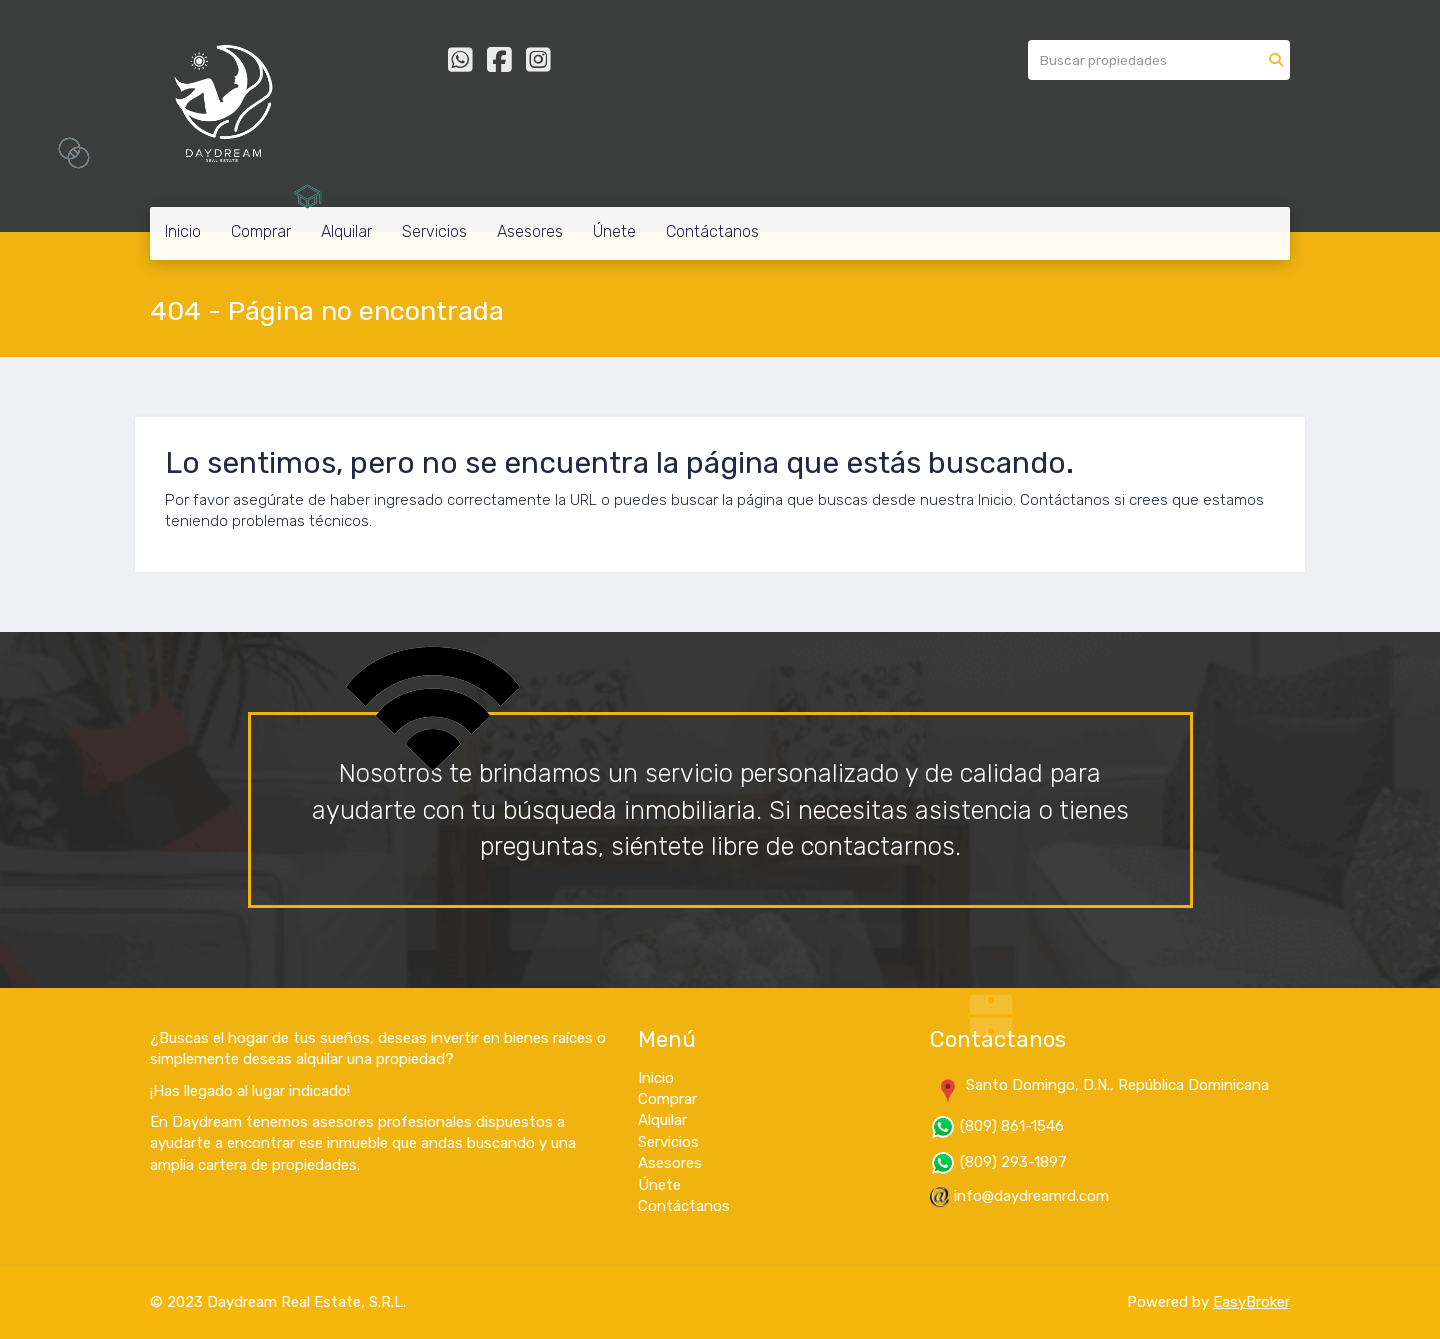 Image resolution: width=1440 pixels, height=1339 pixels. I want to click on perform division calculation, so click(991, 1016).